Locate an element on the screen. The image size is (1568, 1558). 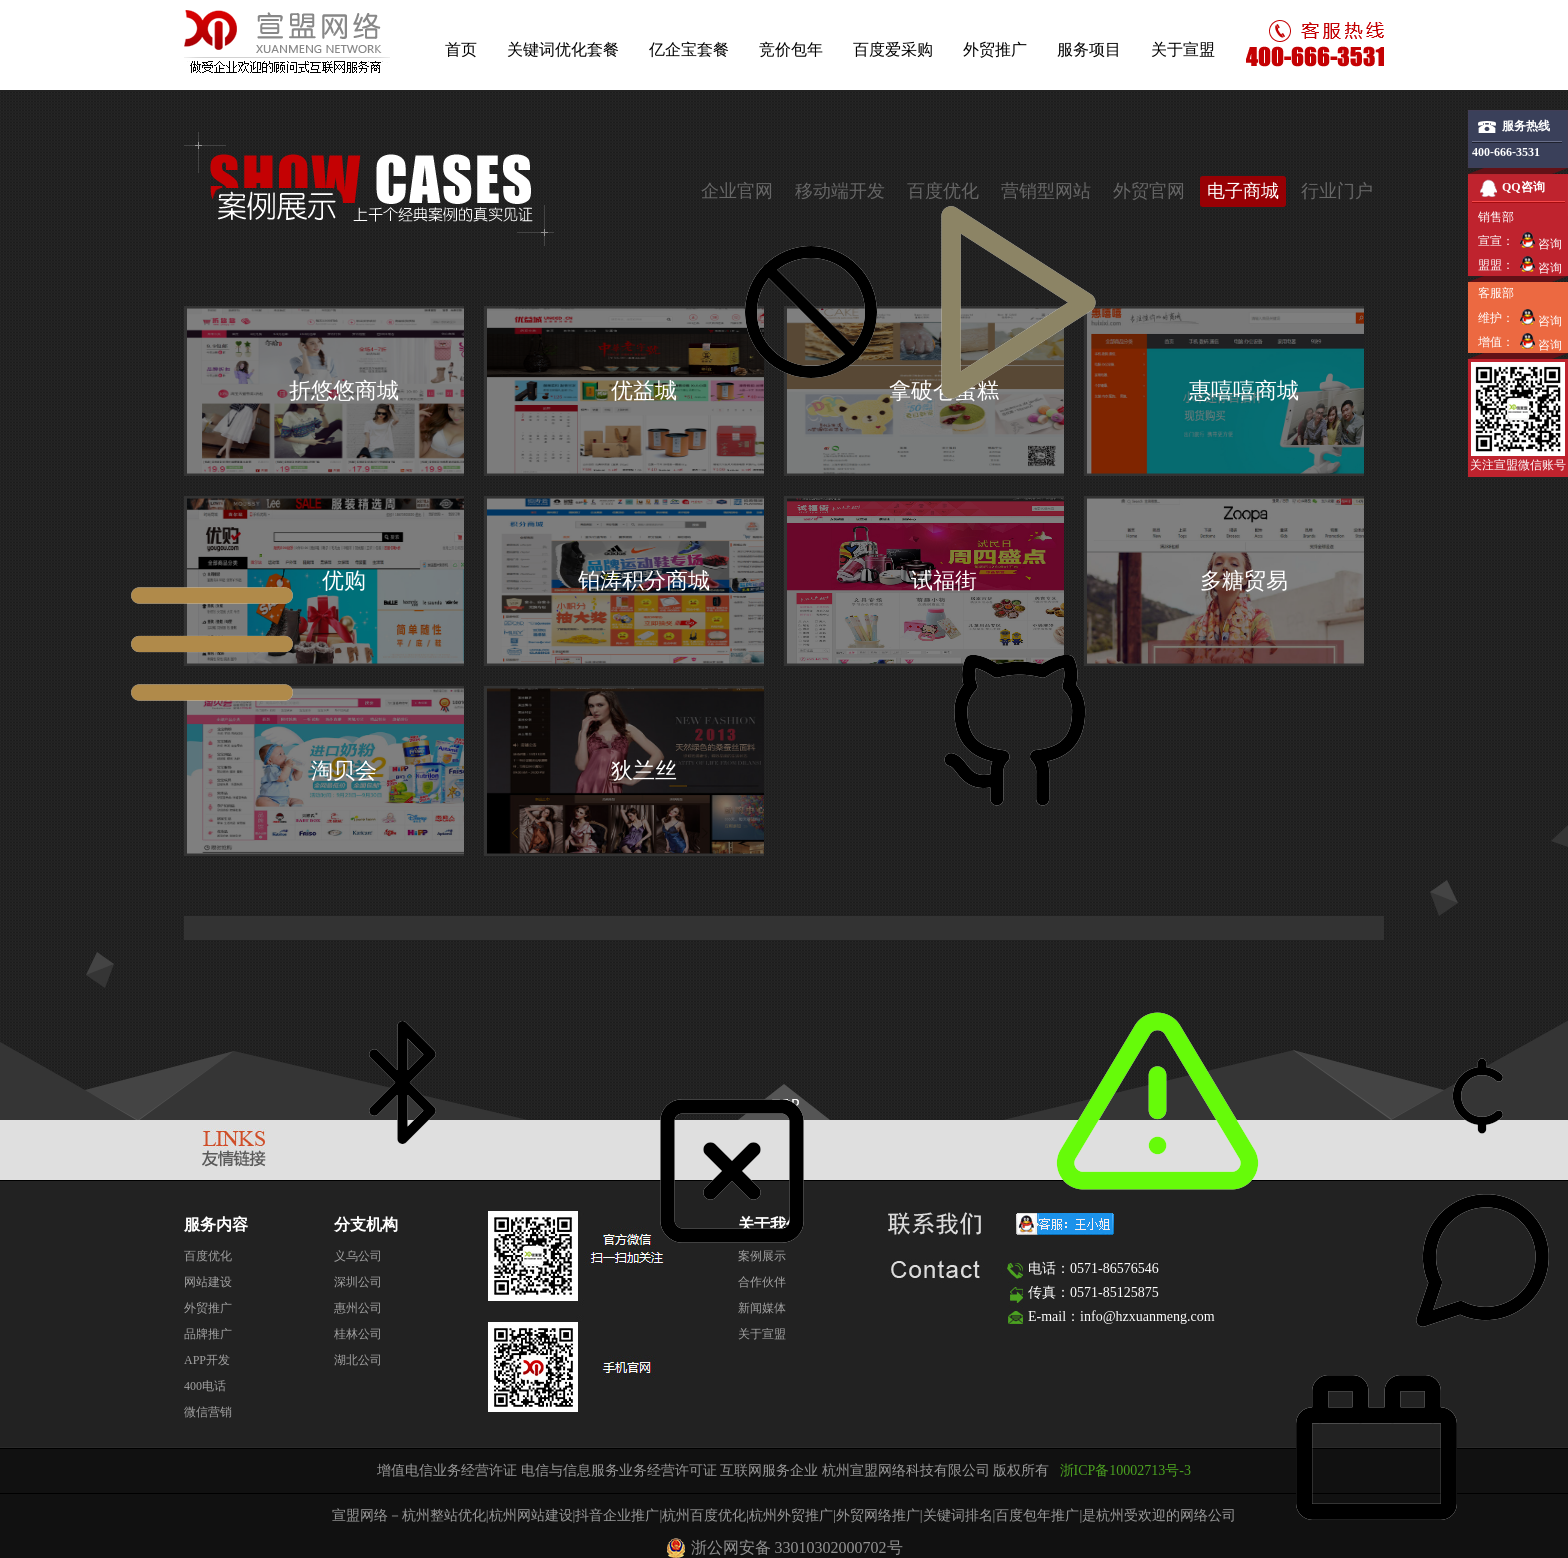
access building blocks or modular components is located at coordinates (1376, 1447).